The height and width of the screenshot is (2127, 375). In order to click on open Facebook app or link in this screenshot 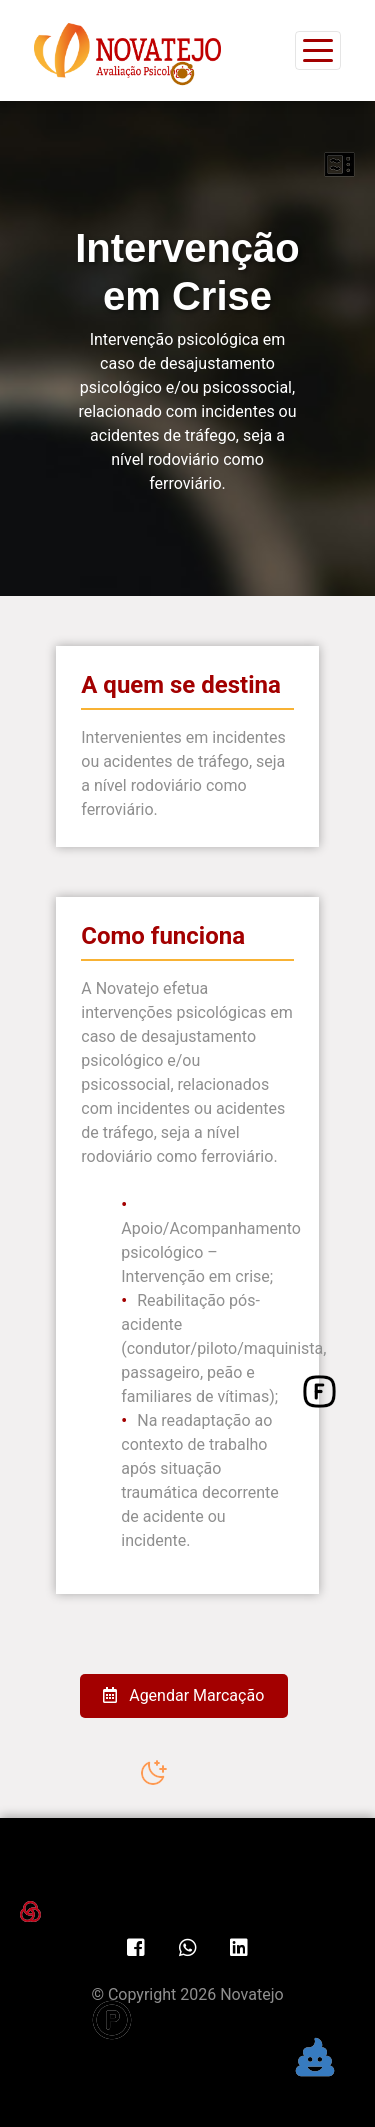, I will do `click(319, 1391)`.